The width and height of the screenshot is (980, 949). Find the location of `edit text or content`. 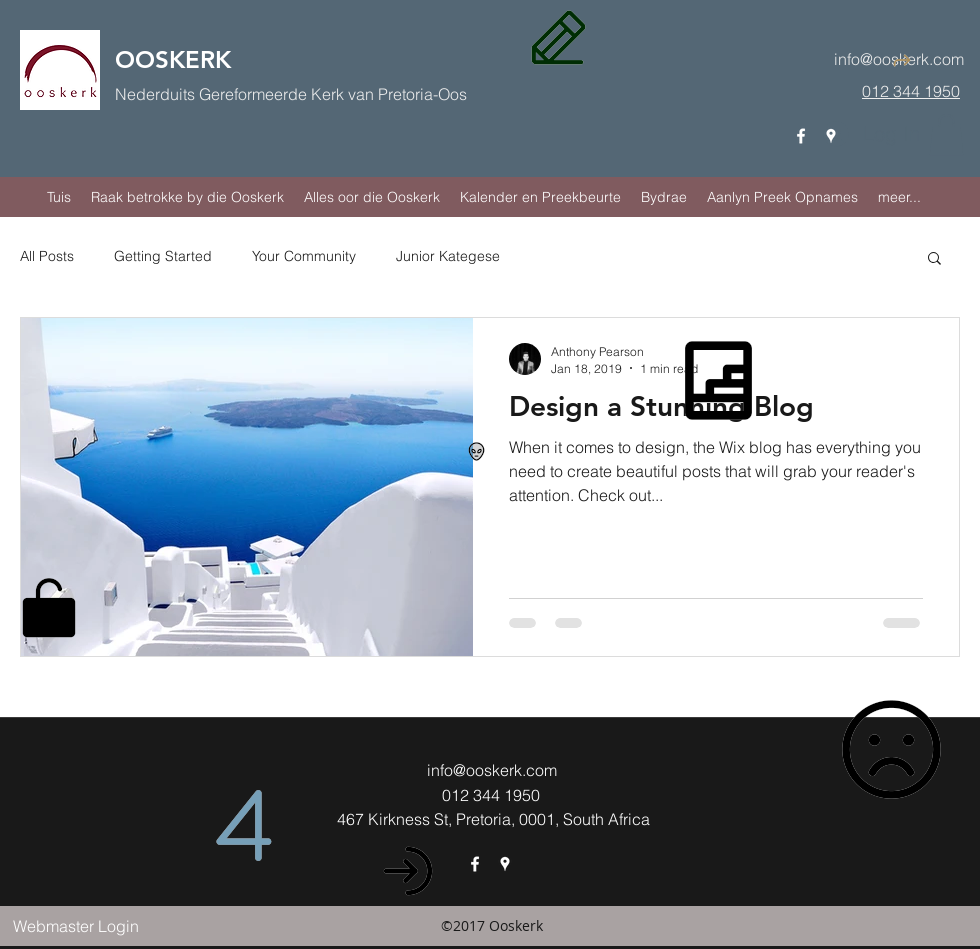

edit text or content is located at coordinates (557, 38).